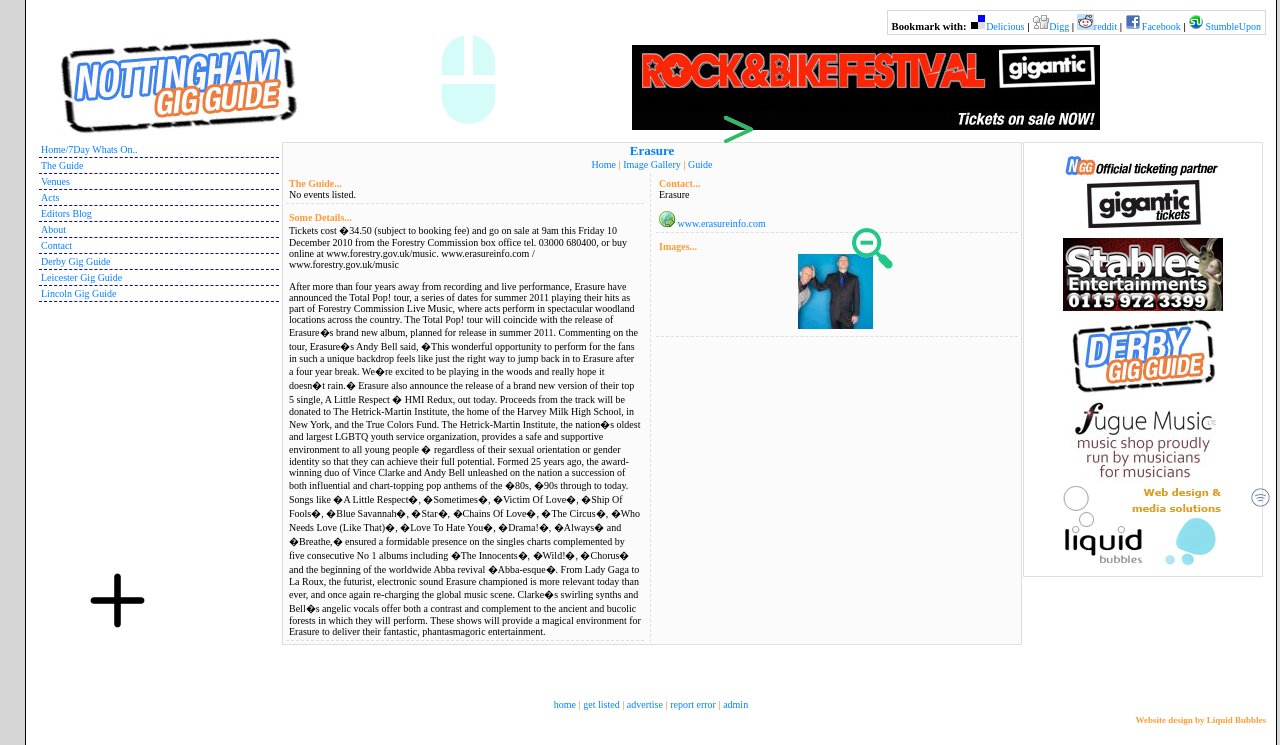  Describe the element at coordinates (873, 249) in the screenshot. I see `zoom out to see more content` at that location.